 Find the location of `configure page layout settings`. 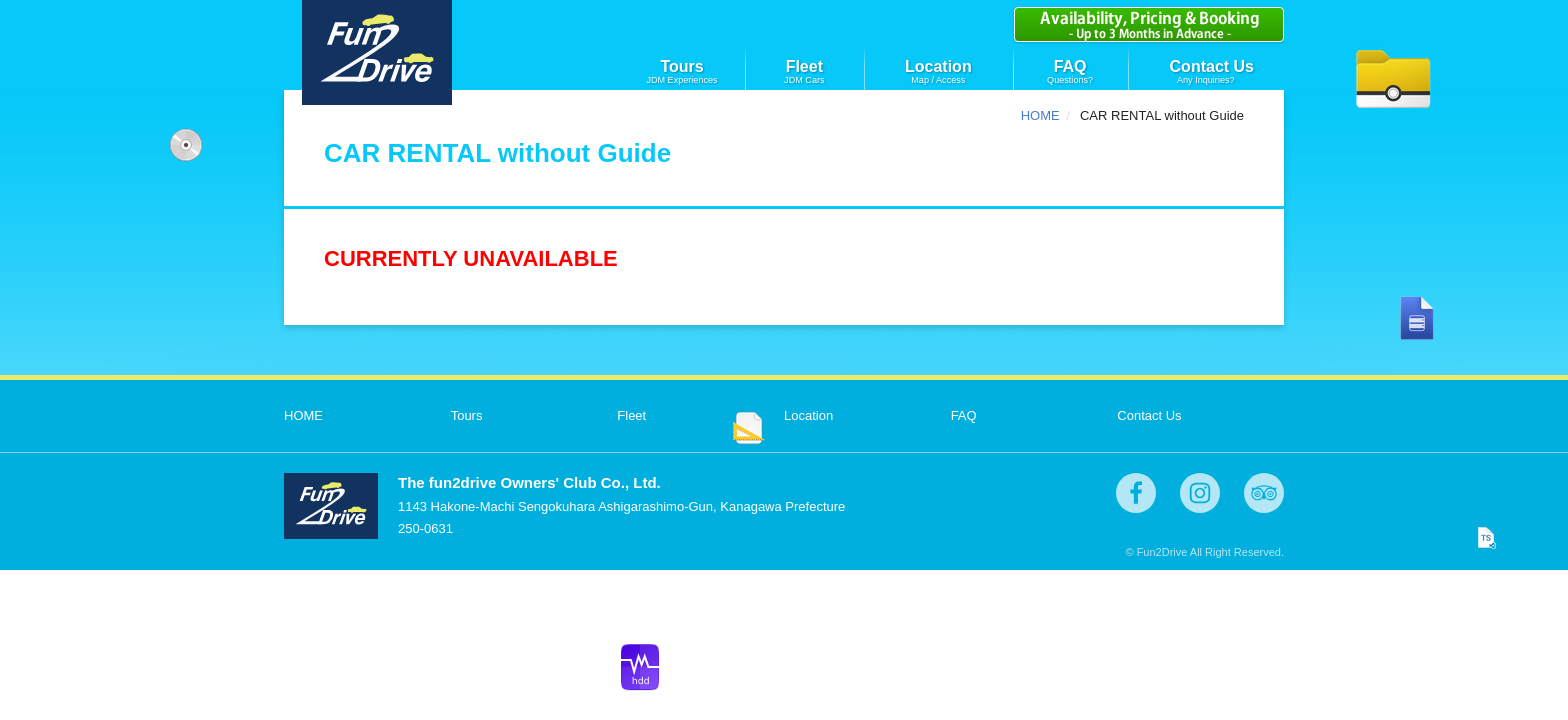

configure page layout settings is located at coordinates (749, 428).